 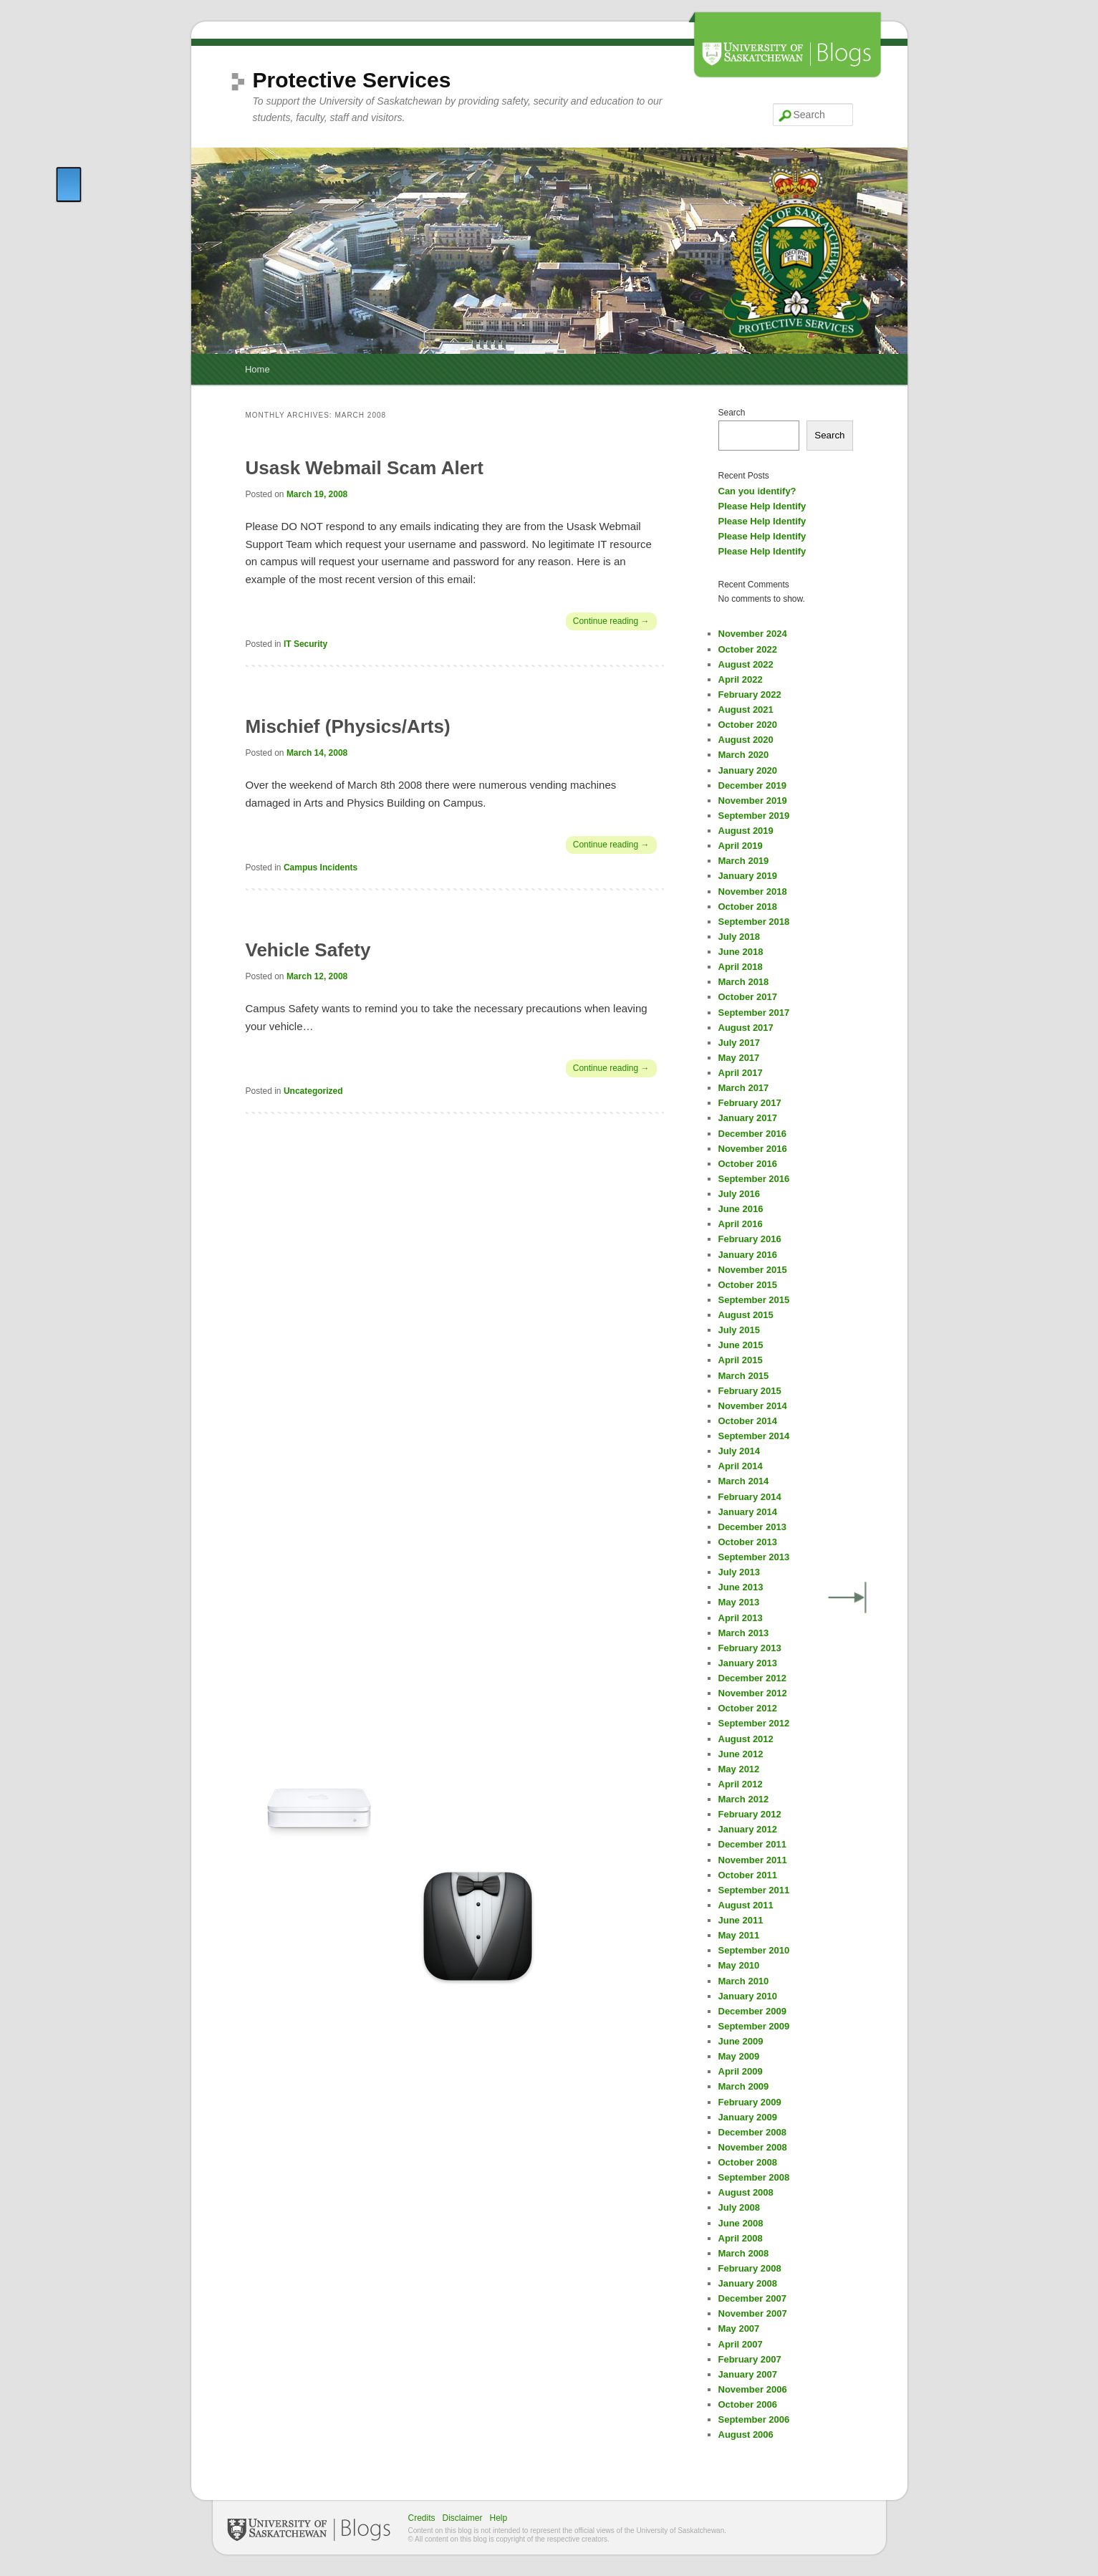 I want to click on access airport extreme router settings, so click(x=319, y=1799).